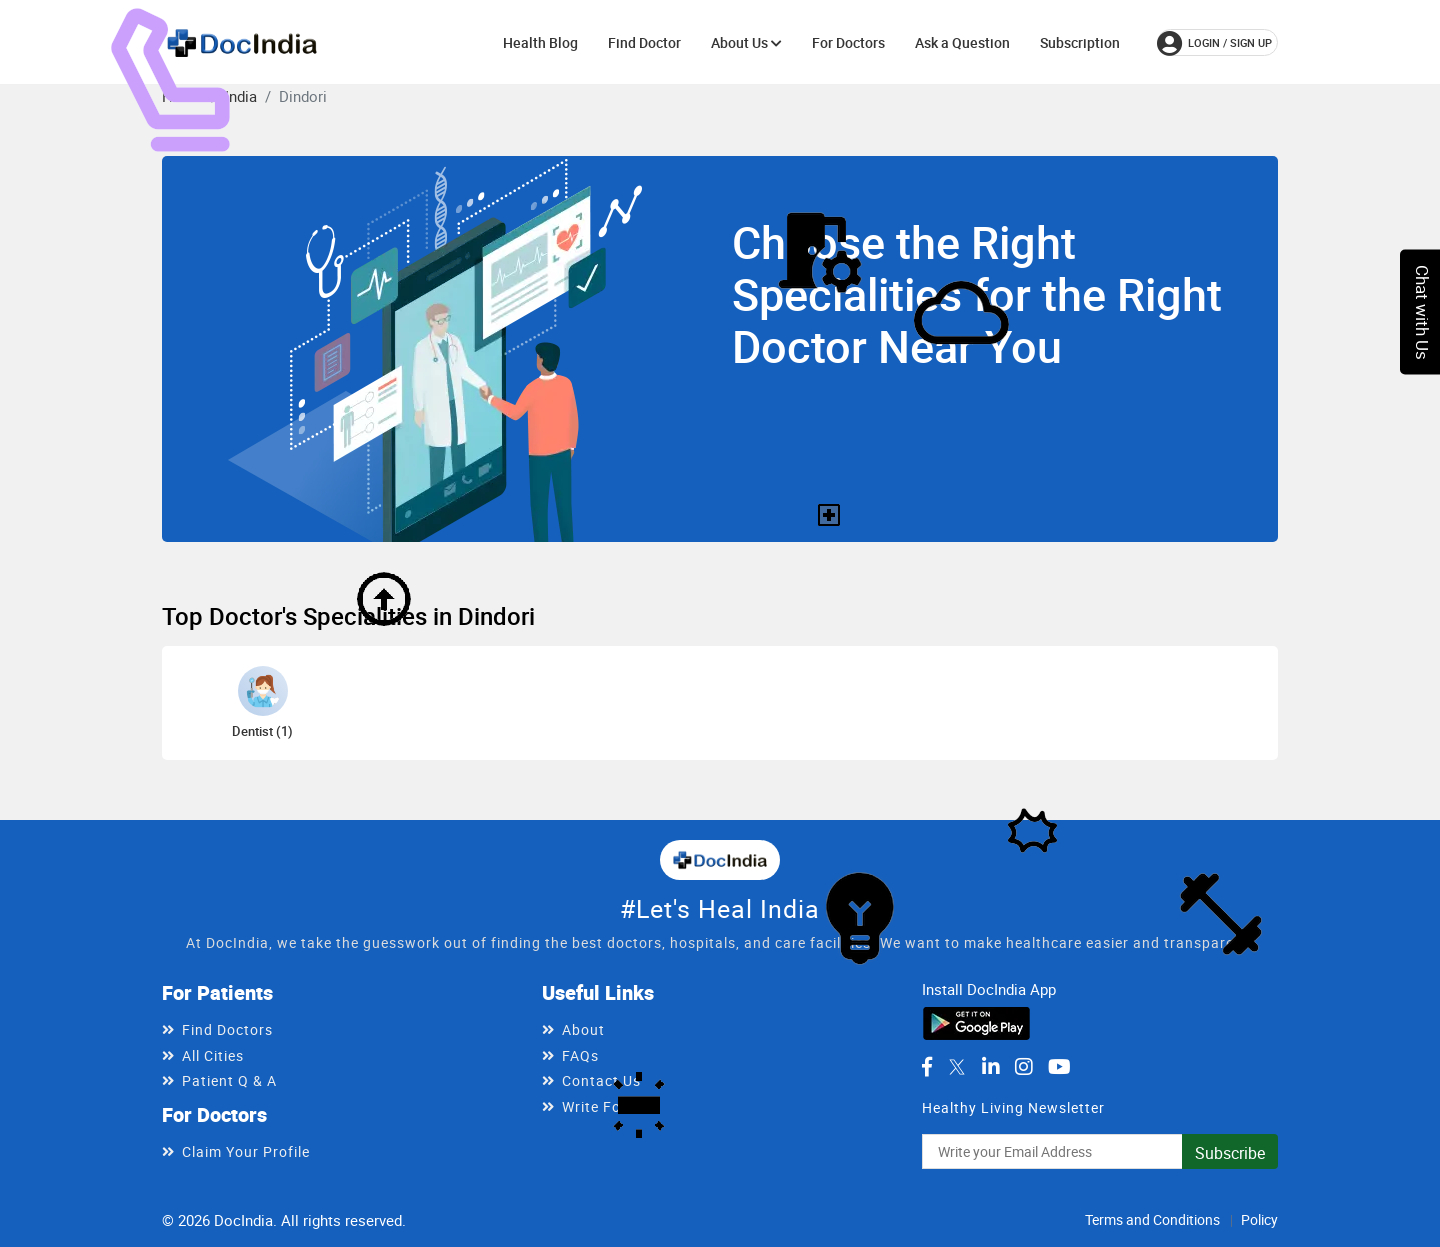 This screenshot has width=1440, height=1247. Describe the element at coordinates (1032, 830) in the screenshot. I see `indicates an explosion or impact effect` at that location.